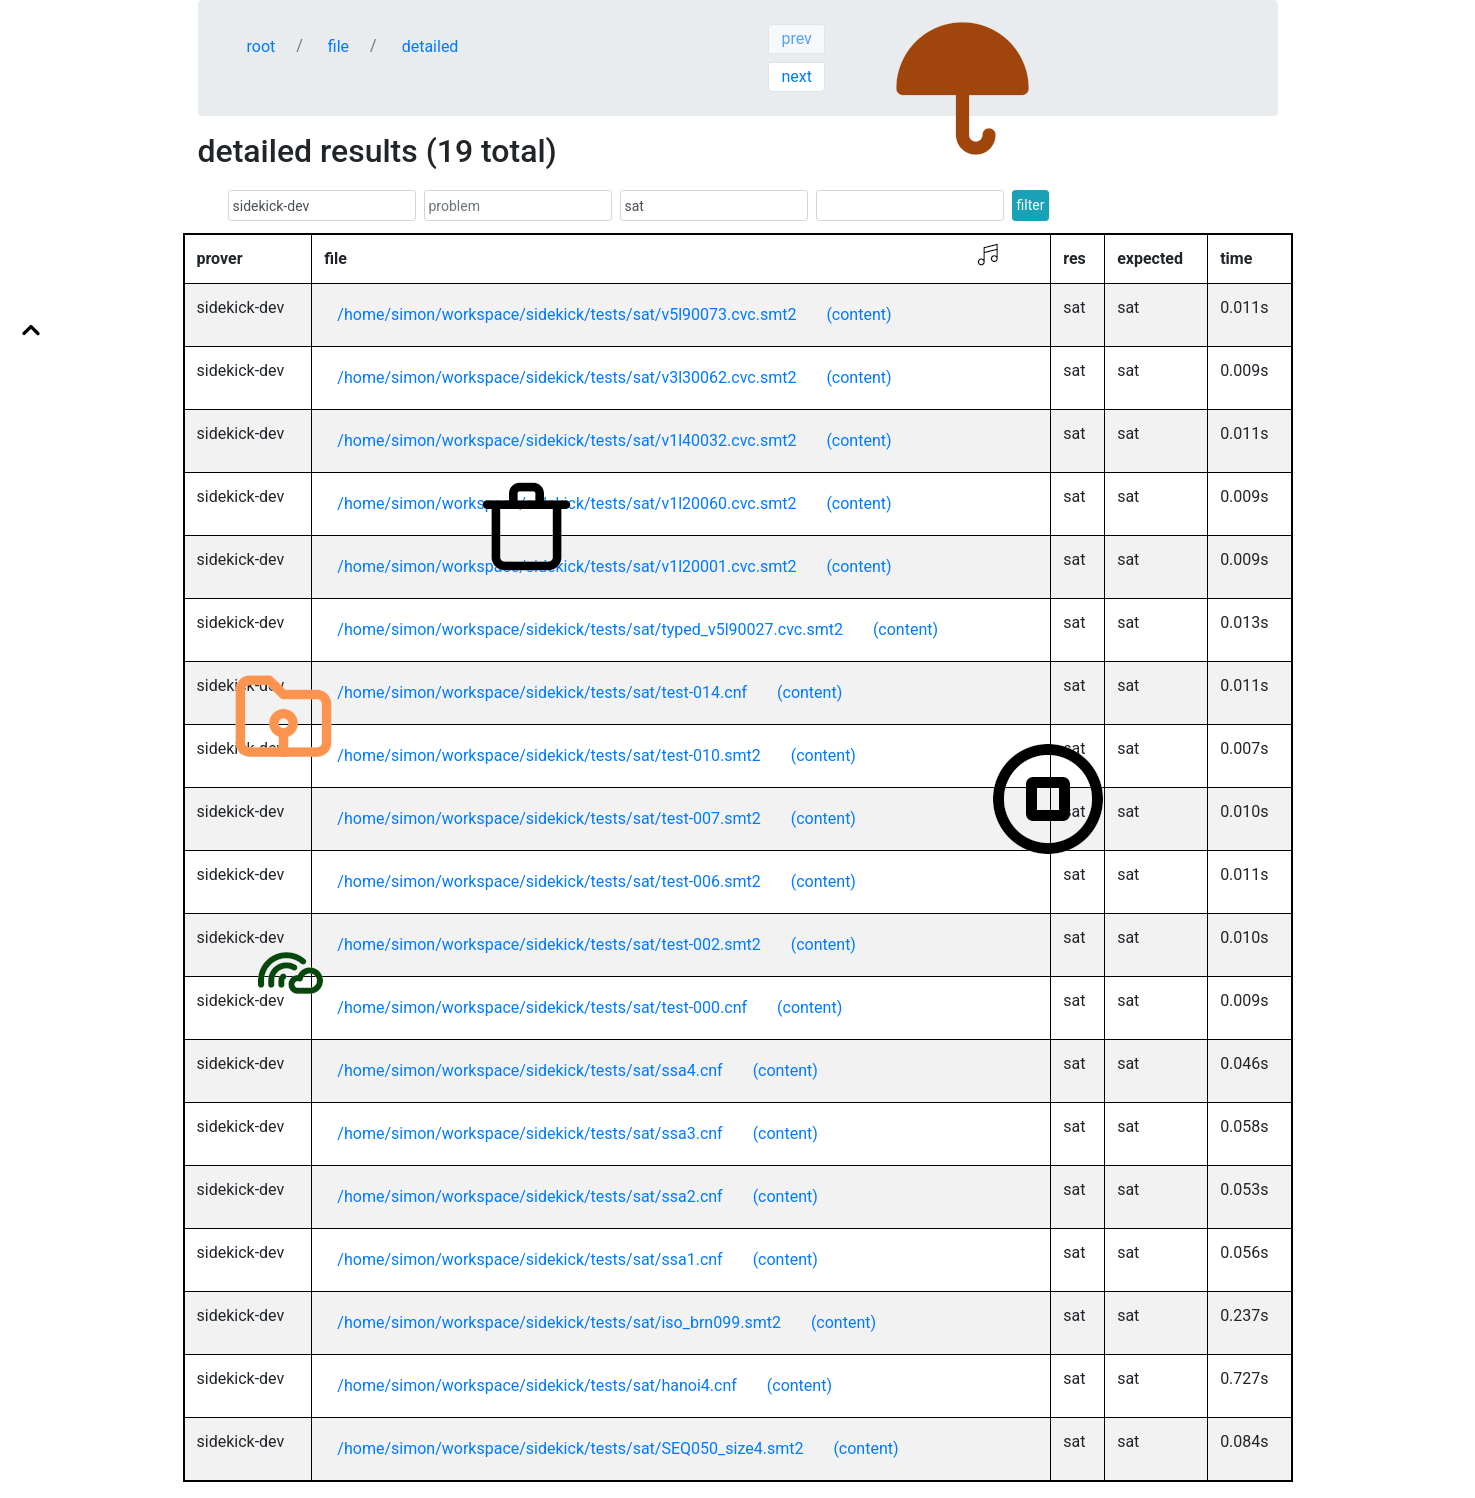  Describe the element at coordinates (1048, 799) in the screenshot. I see `stop media playback` at that location.